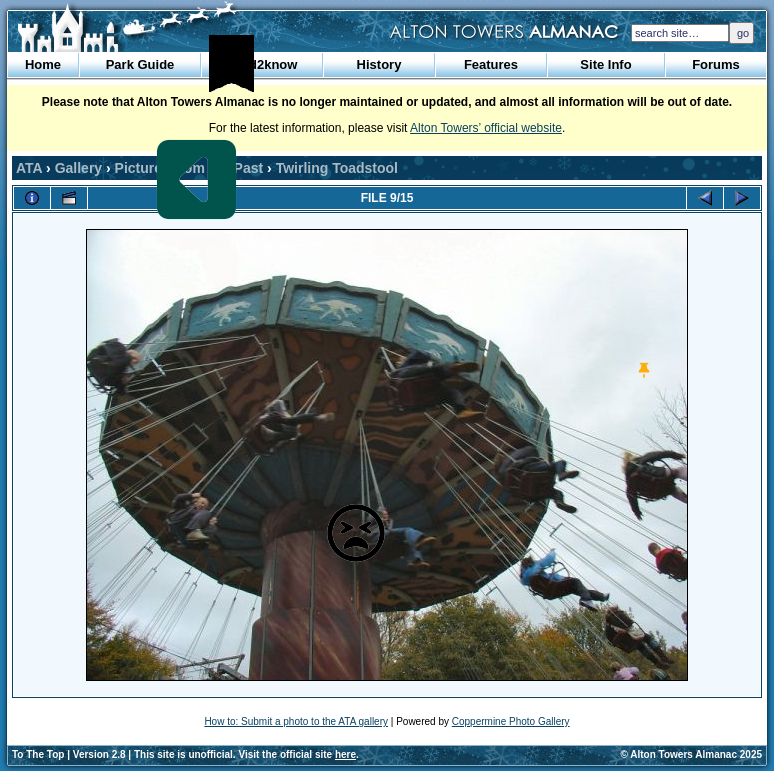 This screenshot has width=774, height=771. I want to click on pin an item to keep it visible, so click(644, 370).